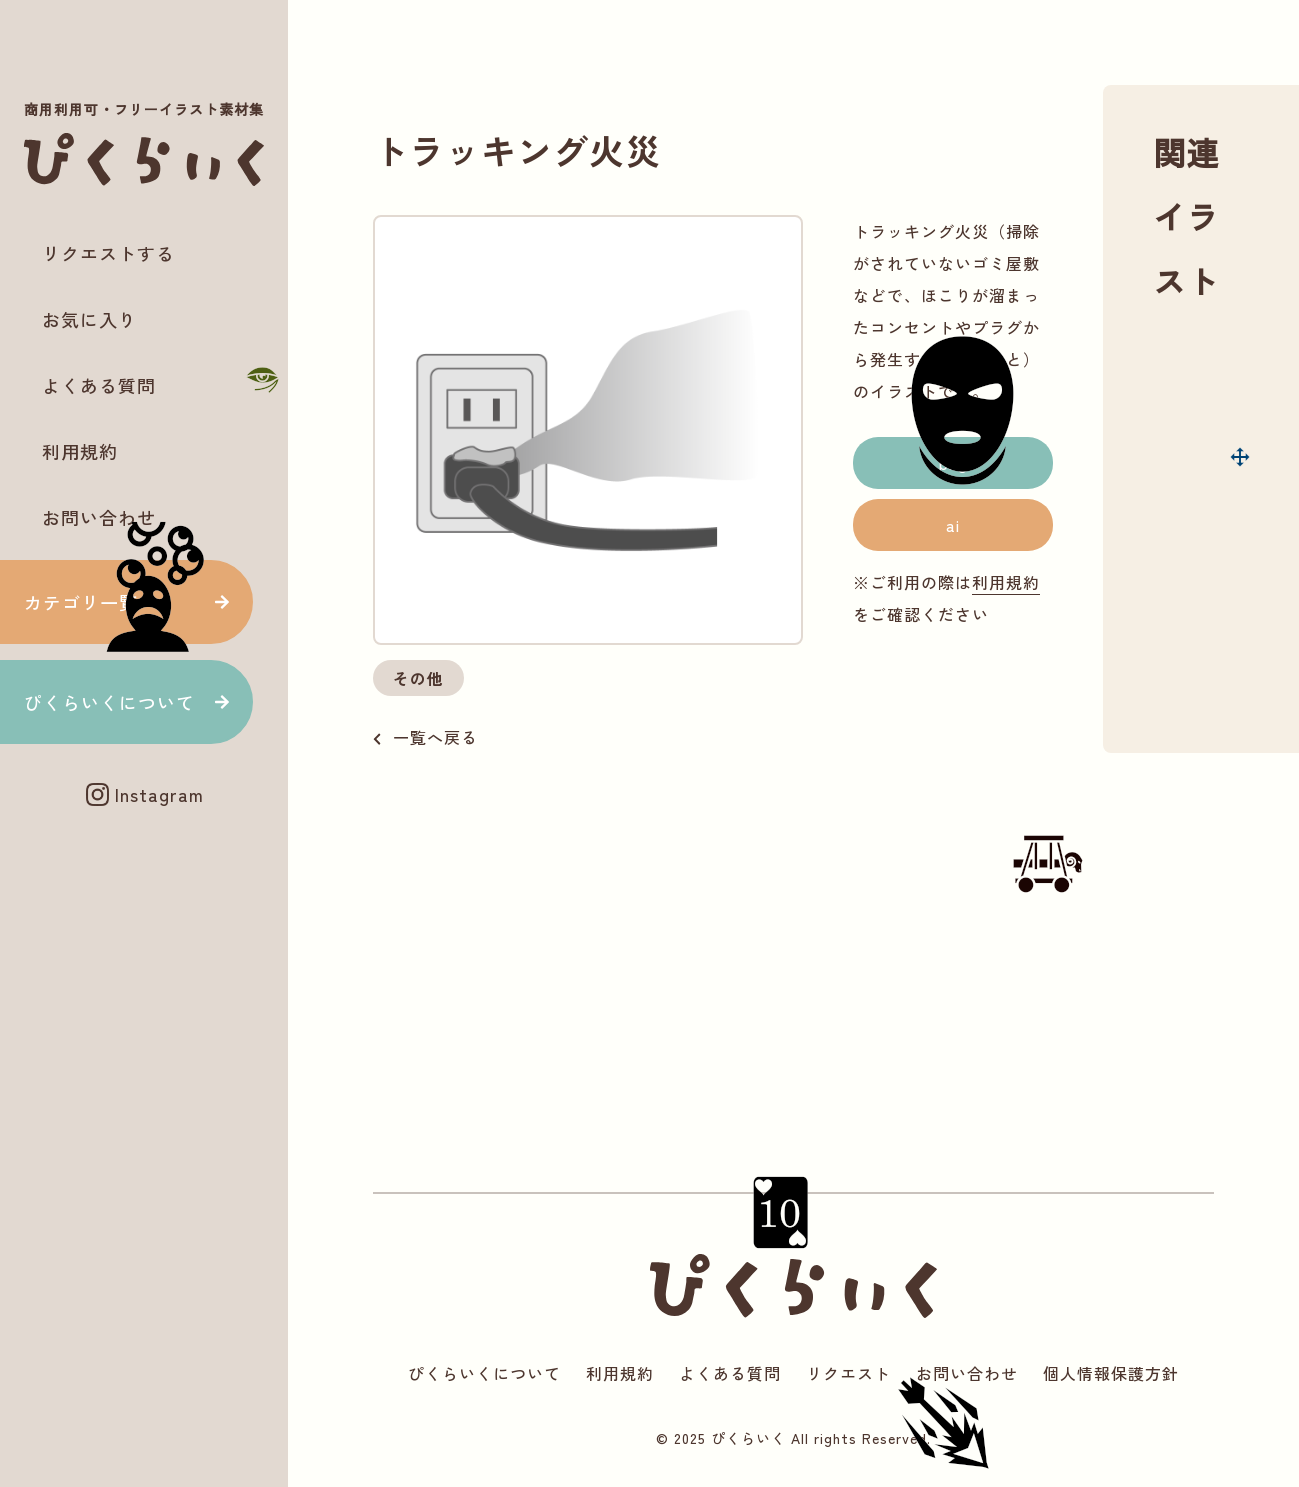 This screenshot has width=1299, height=1487. I want to click on move or reposition an element, so click(1240, 457).